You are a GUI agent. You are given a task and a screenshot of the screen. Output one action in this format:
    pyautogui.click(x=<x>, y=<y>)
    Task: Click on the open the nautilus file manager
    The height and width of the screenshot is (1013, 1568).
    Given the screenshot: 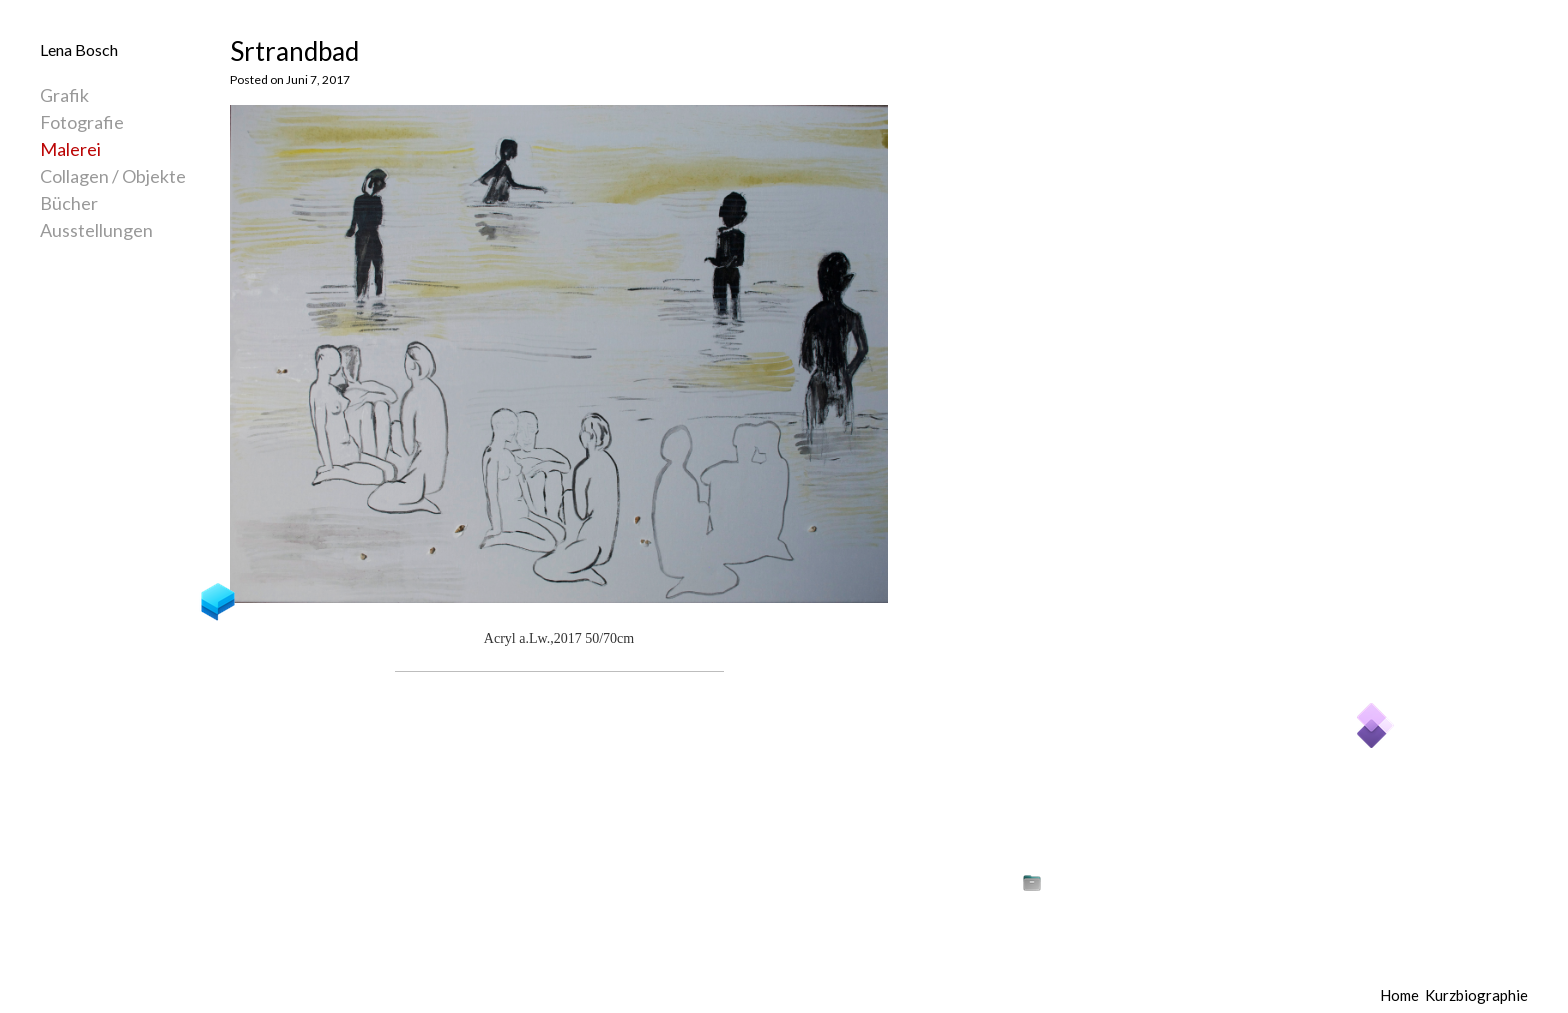 What is the action you would take?
    pyautogui.click(x=1032, y=883)
    